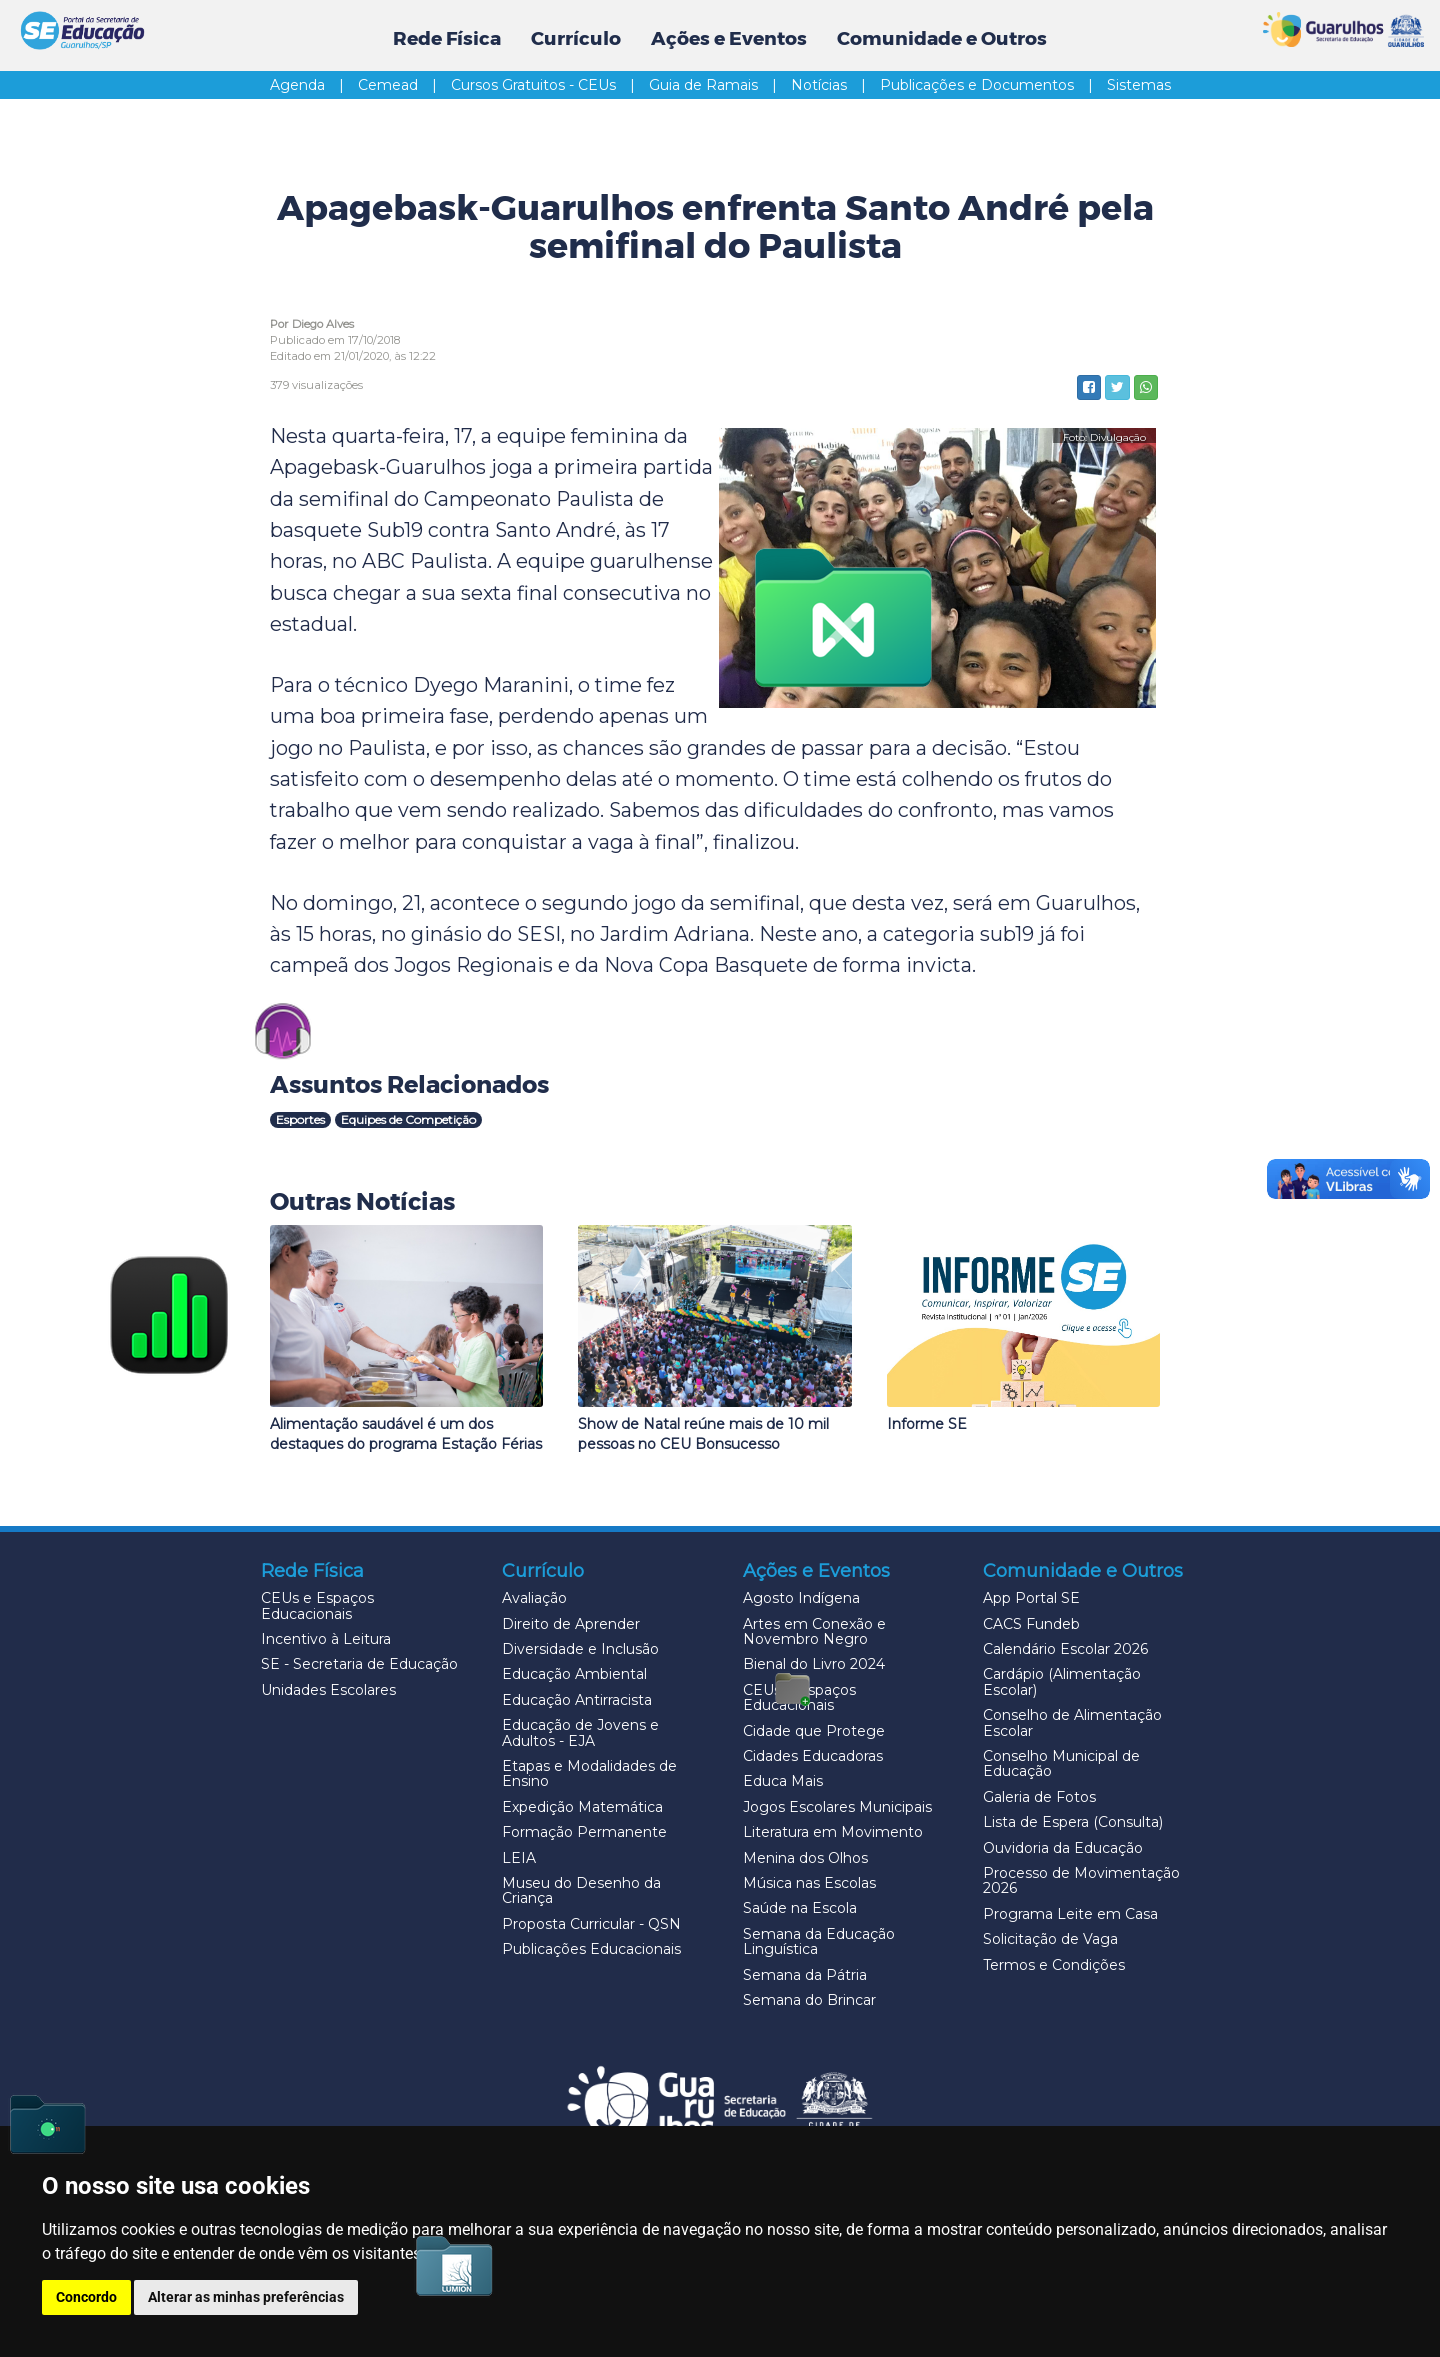 The image size is (1440, 2357). I want to click on open wondershare edrawmind project folder, so click(842, 622).